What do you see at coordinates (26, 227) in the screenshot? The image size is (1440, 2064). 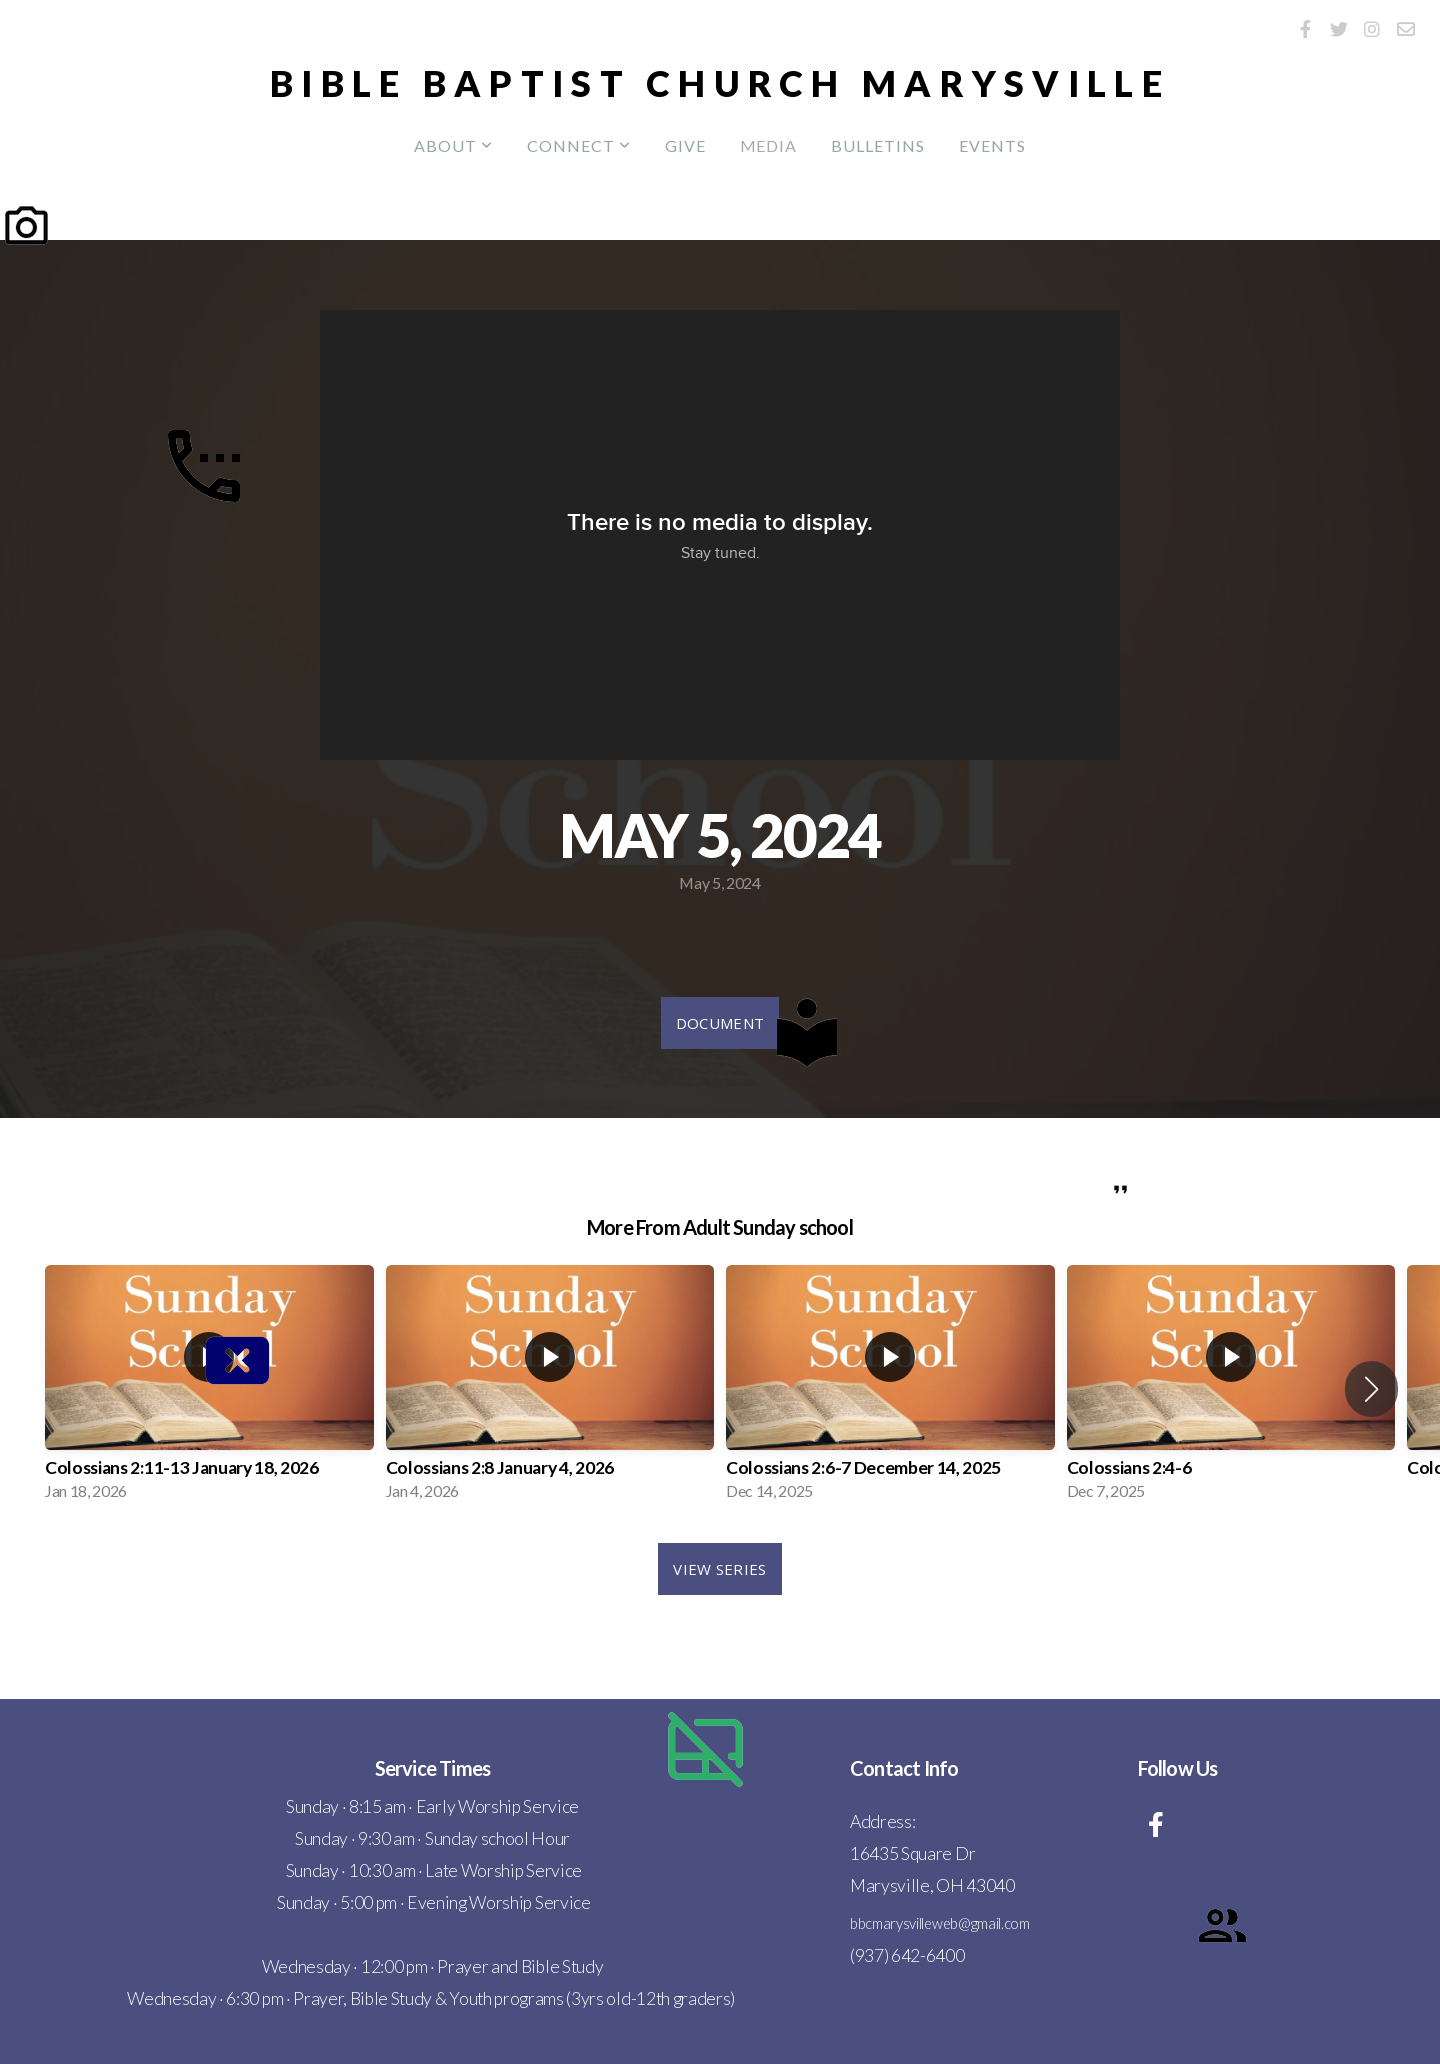 I see `take a photo` at bounding box center [26, 227].